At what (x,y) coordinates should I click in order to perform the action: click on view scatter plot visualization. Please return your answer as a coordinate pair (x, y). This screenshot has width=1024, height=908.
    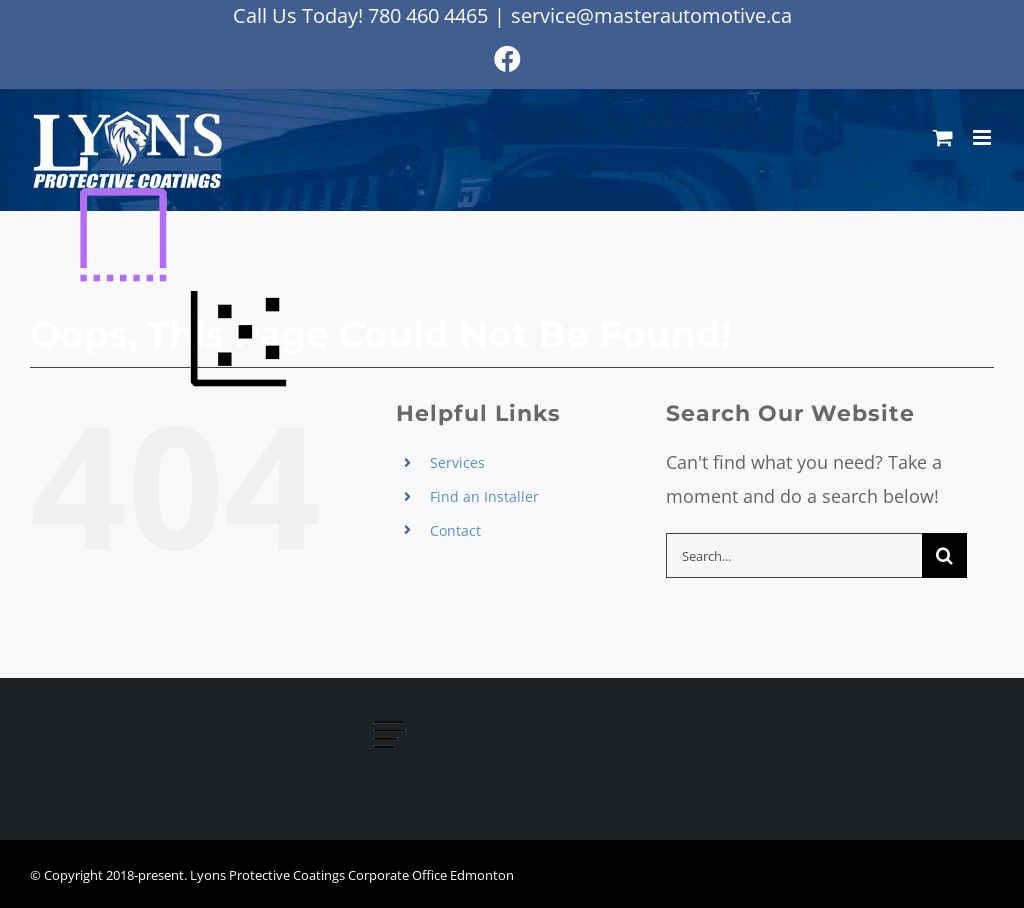
    Looking at the image, I should click on (238, 345).